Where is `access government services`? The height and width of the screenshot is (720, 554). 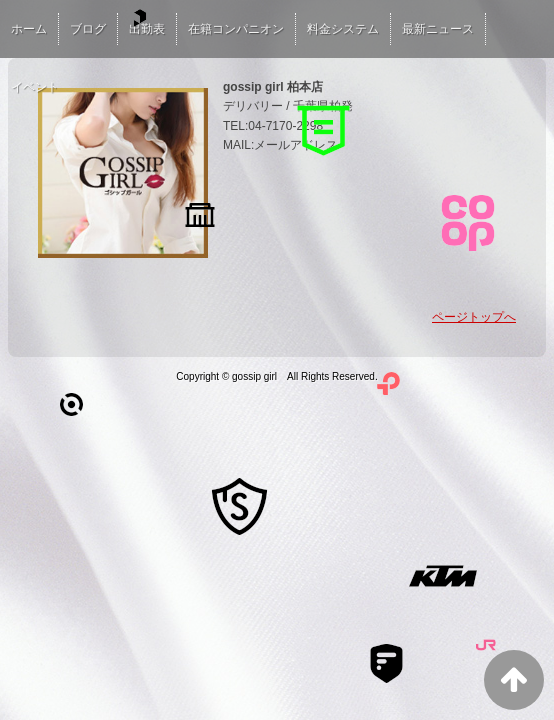
access government services is located at coordinates (200, 215).